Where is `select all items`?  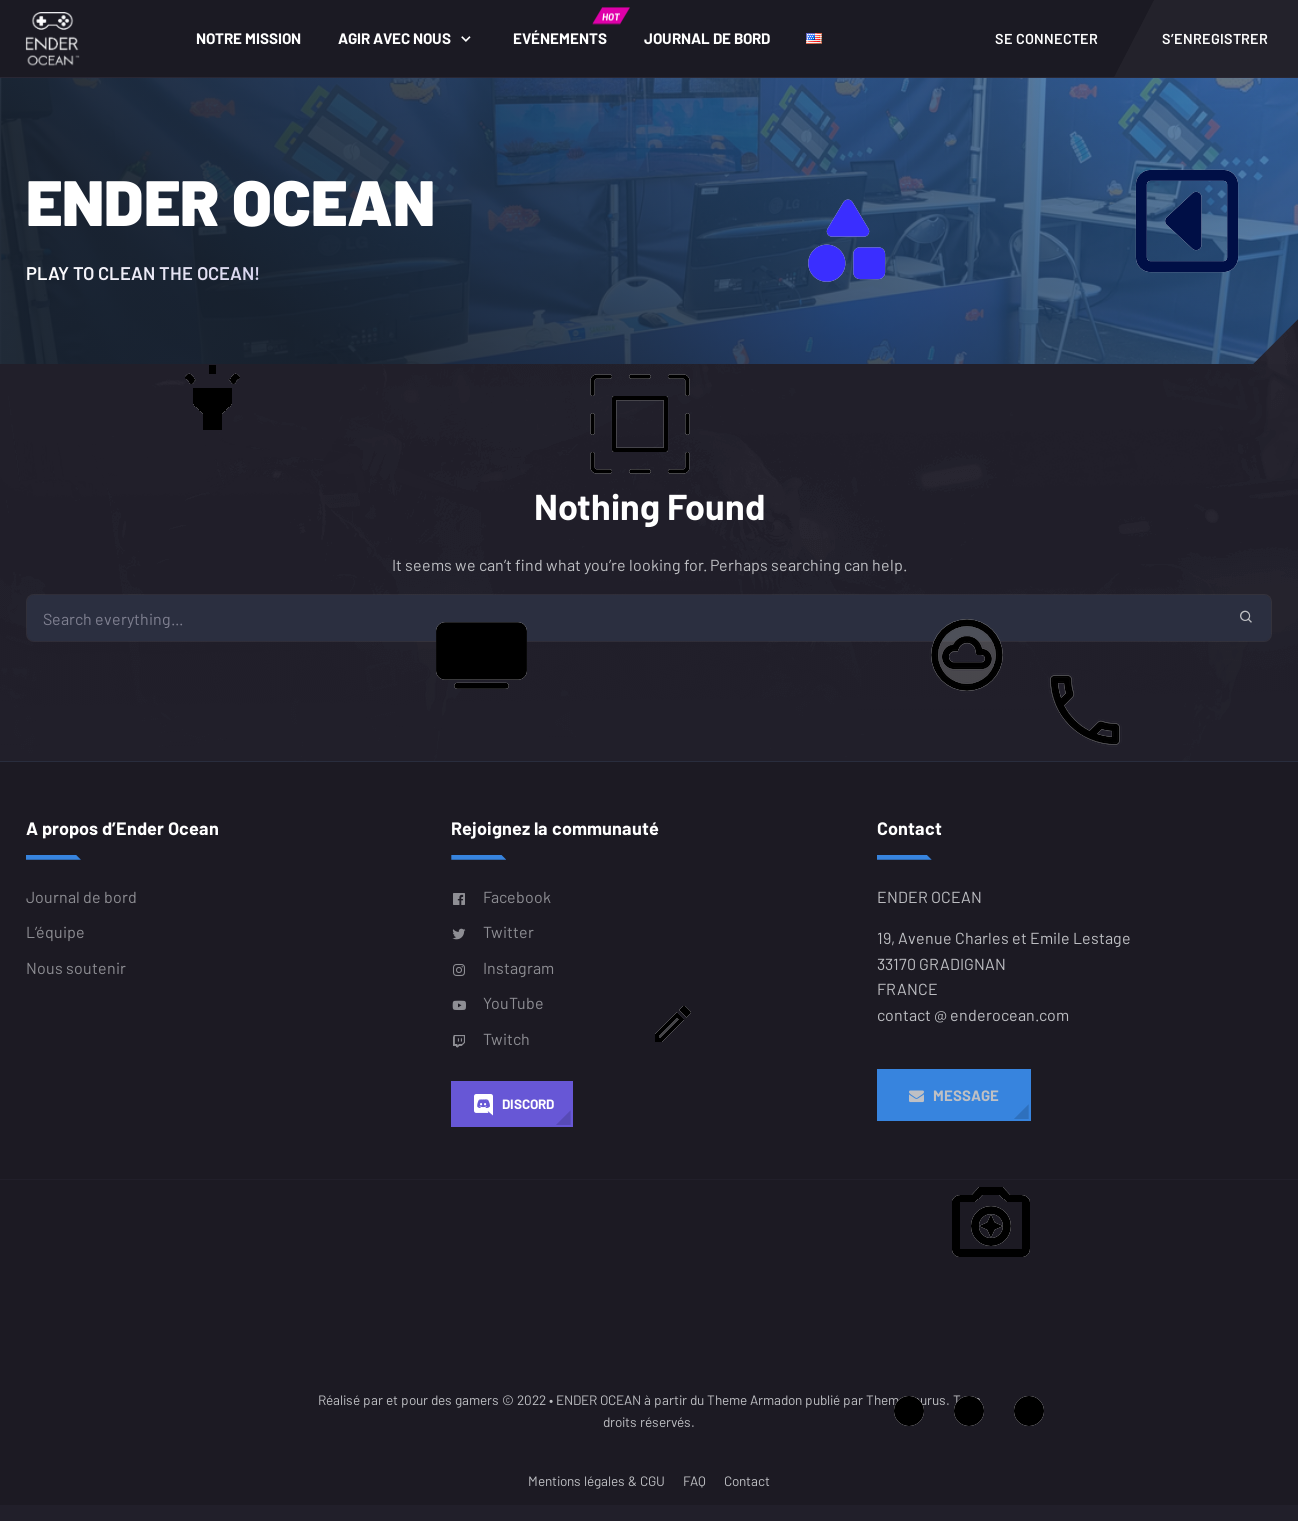
select all items is located at coordinates (640, 424).